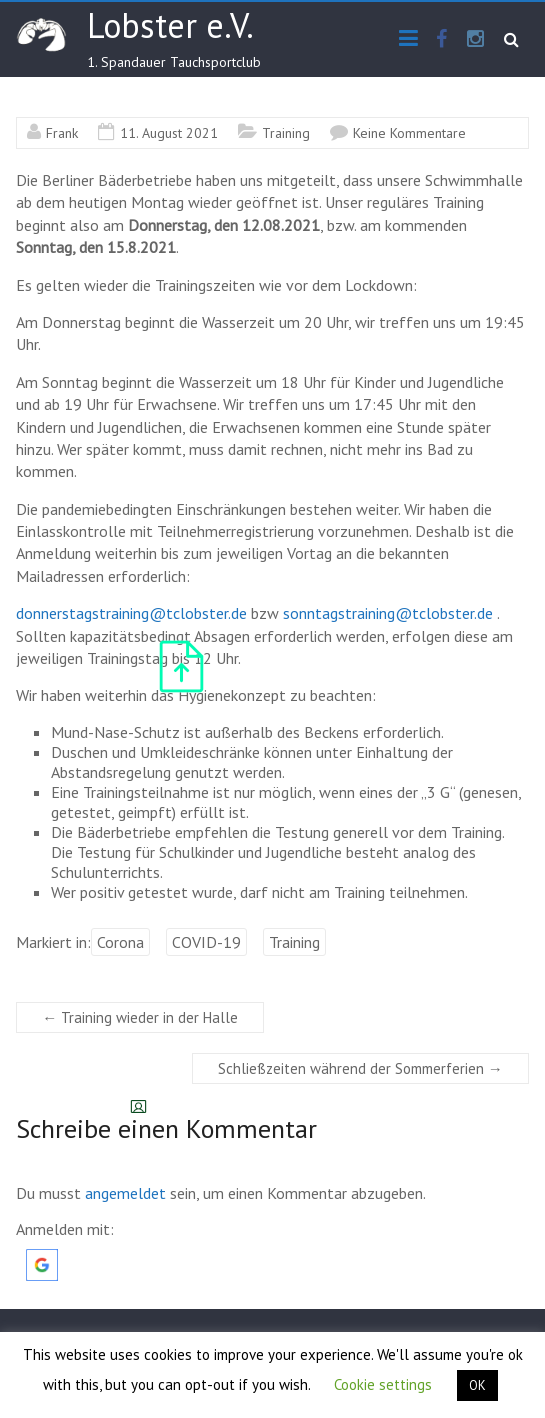  Describe the element at coordinates (138, 1106) in the screenshot. I see `view user profile card` at that location.